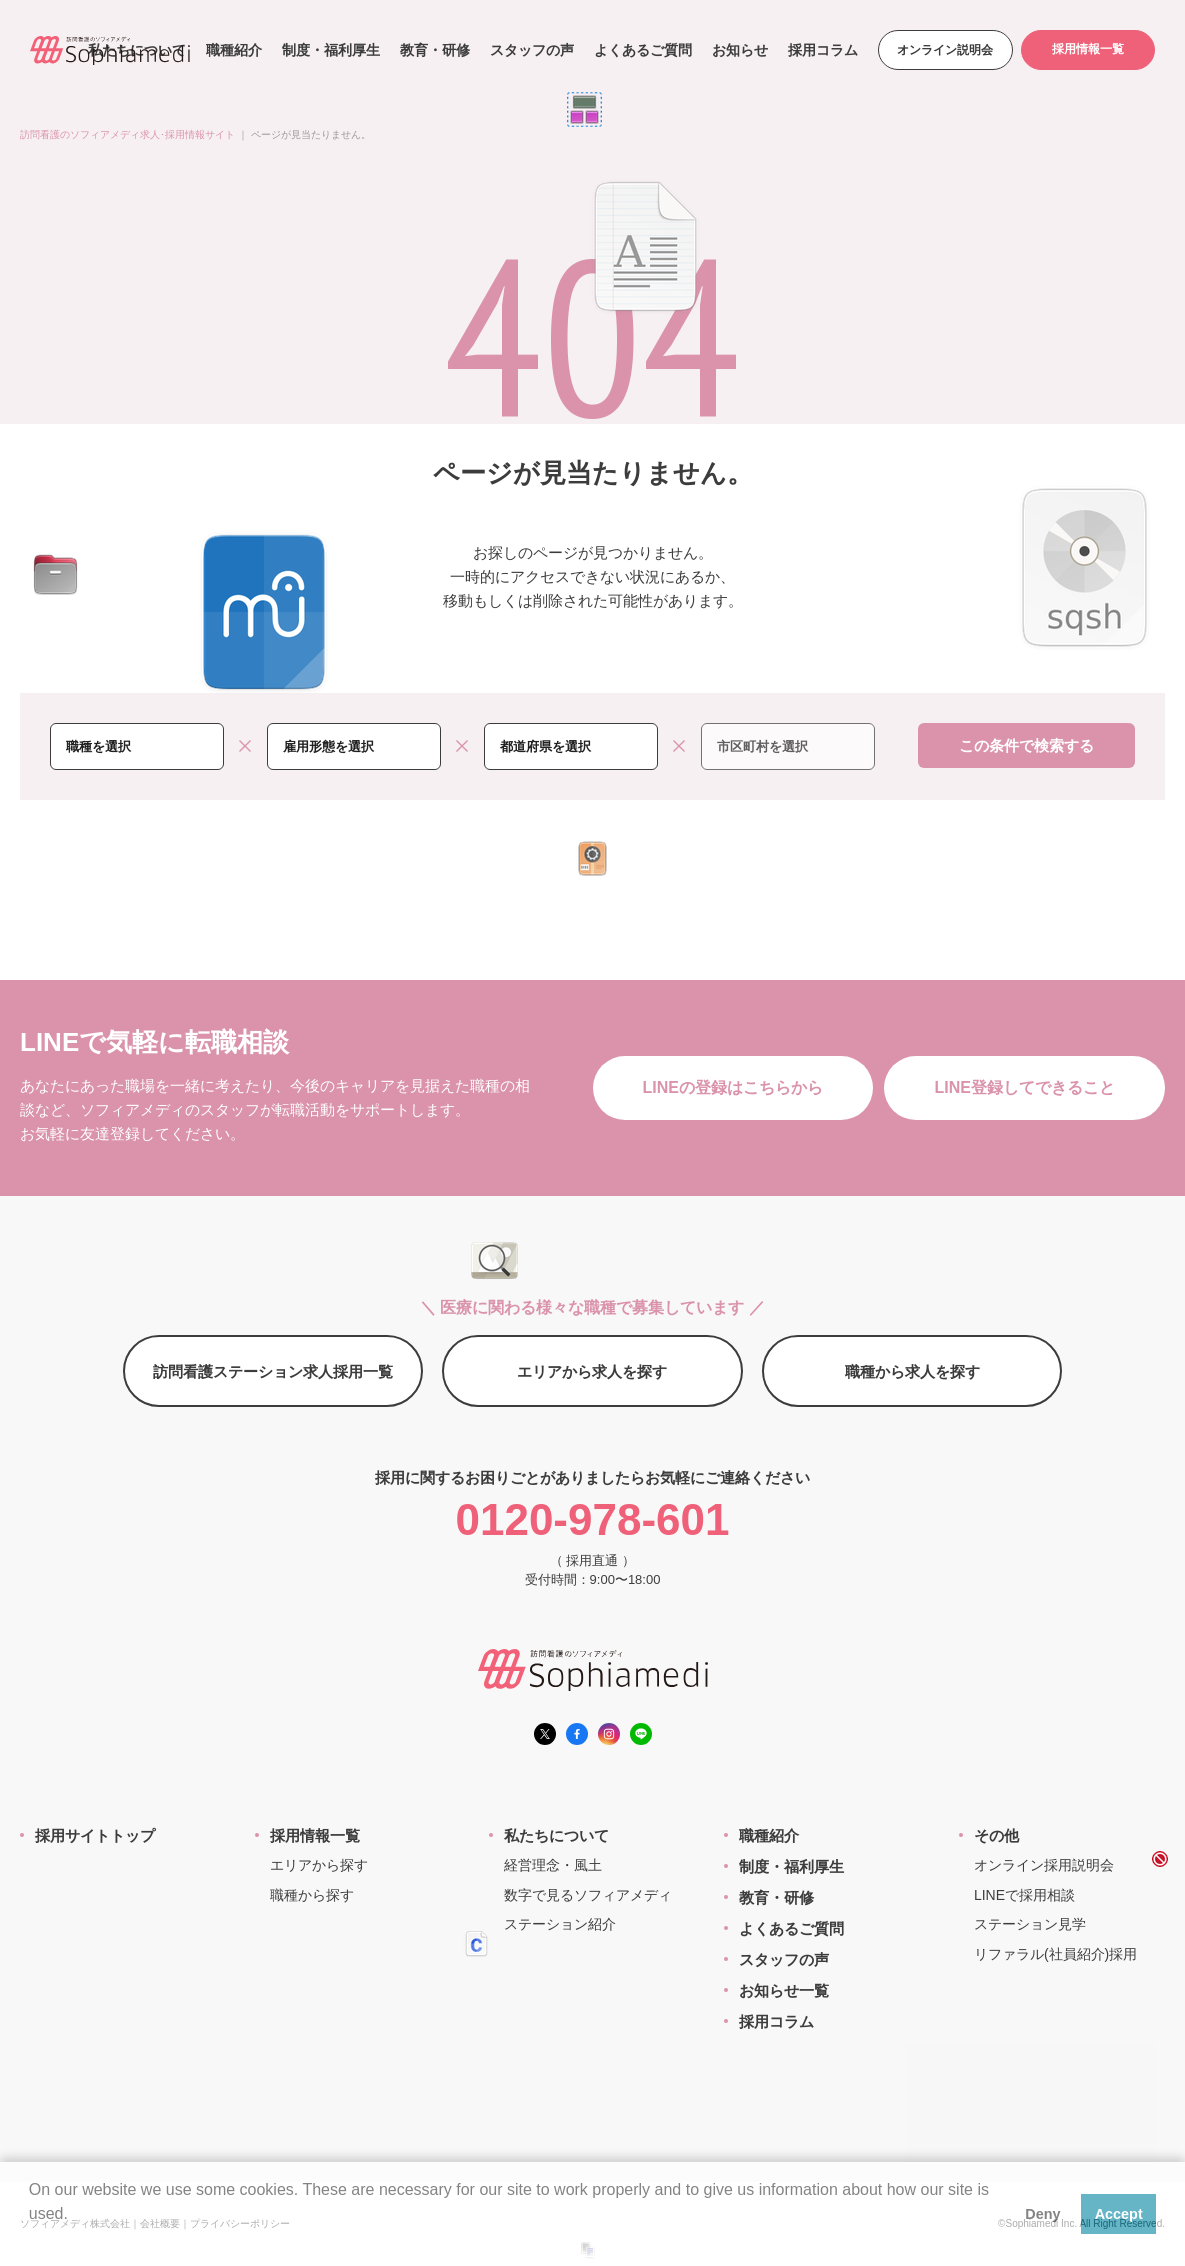 This screenshot has height=2266, width=1185. Describe the element at coordinates (592, 858) in the screenshot. I see `indicates package manager is processing` at that location.